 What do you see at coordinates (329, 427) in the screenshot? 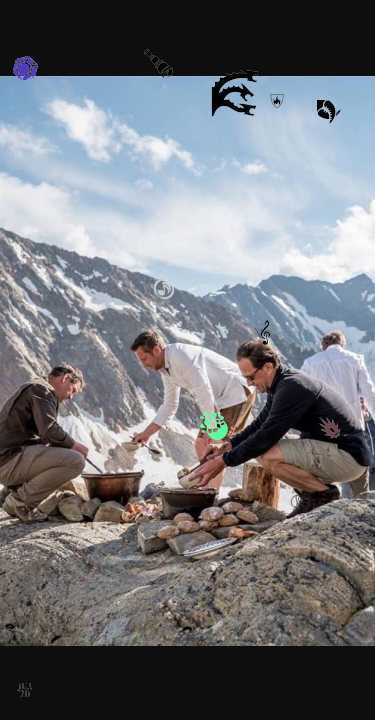
I see `indicates a falling or dropping object in gameplay` at bounding box center [329, 427].